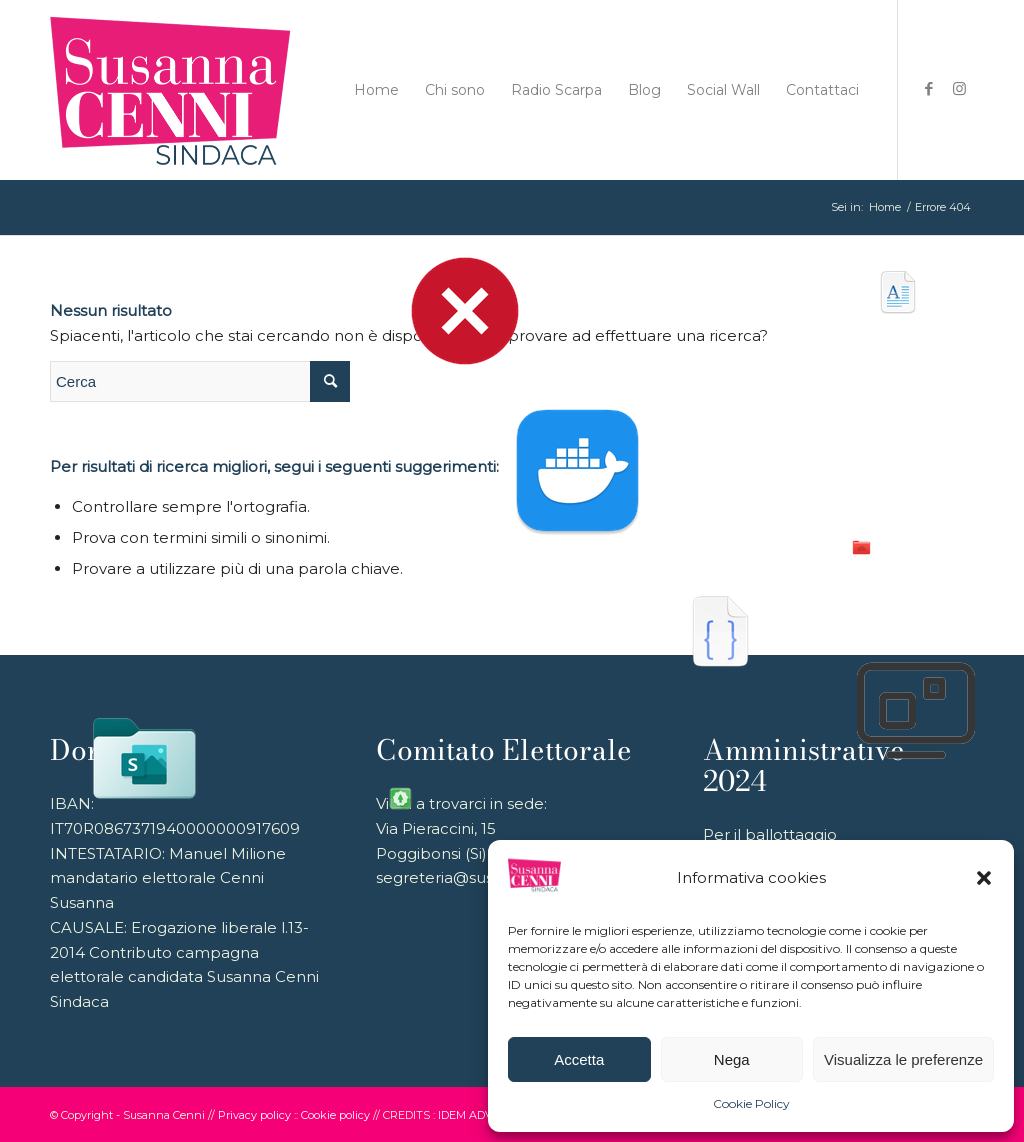 This screenshot has width=1024, height=1142. Describe the element at coordinates (465, 311) in the screenshot. I see `cancel or close the current action` at that location.